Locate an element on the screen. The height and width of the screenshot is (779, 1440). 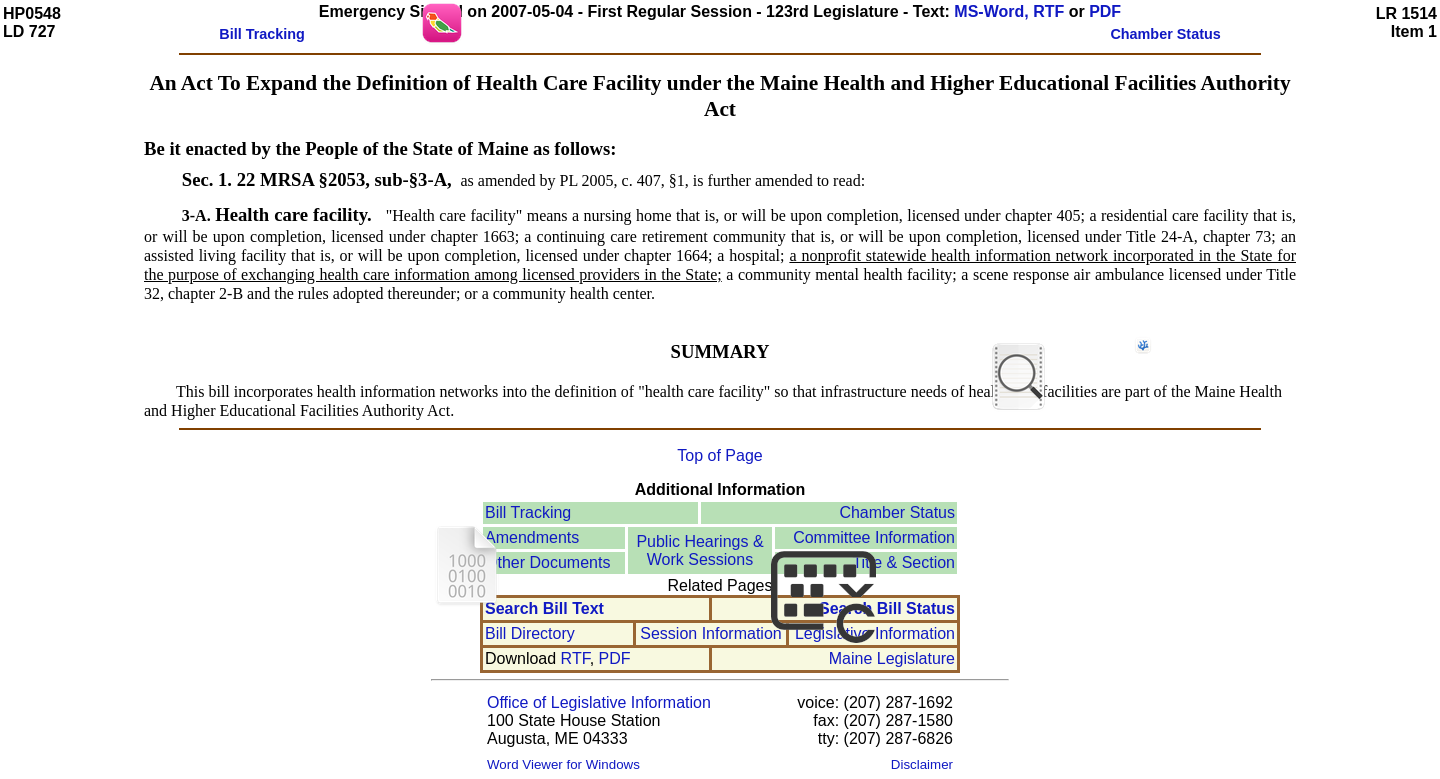
generic binary or data file is located at coordinates (467, 566).